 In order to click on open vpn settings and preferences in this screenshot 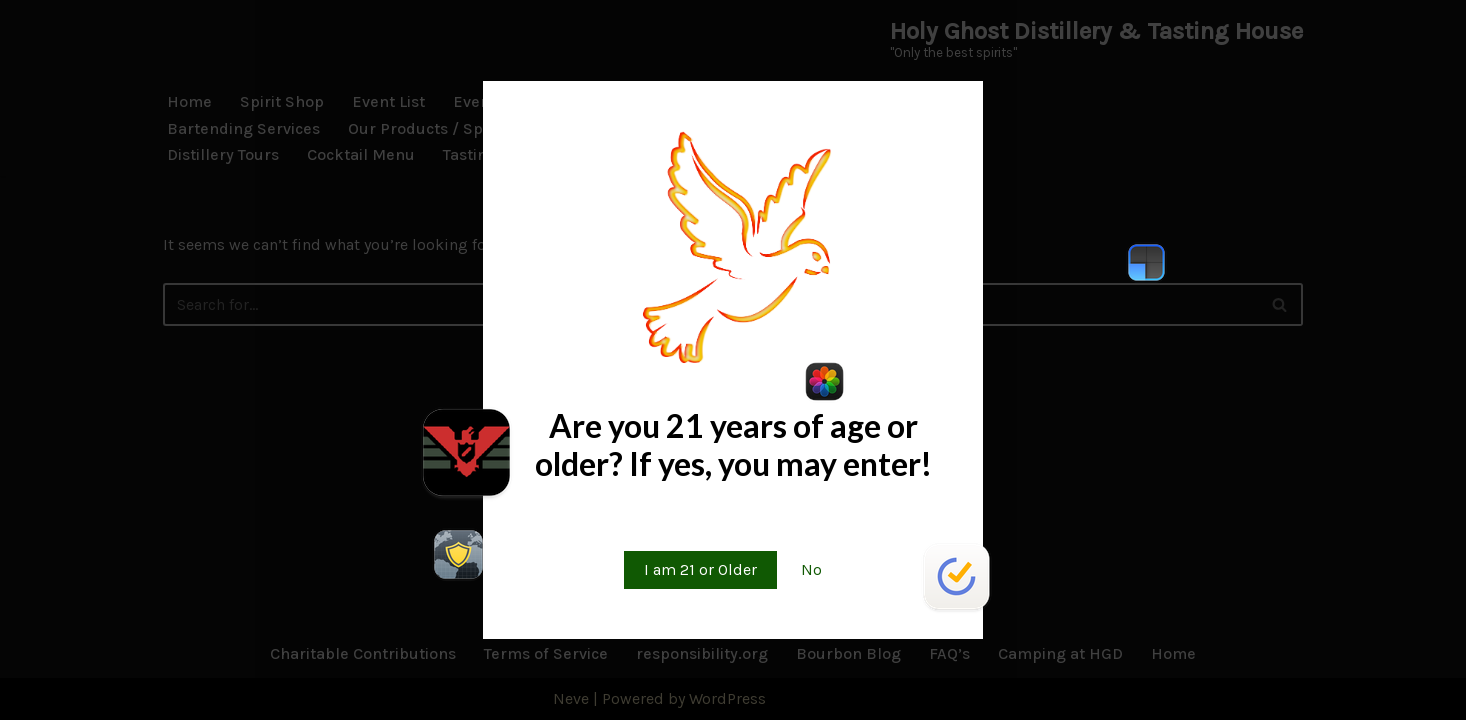, I will do `click(458, 554)`.